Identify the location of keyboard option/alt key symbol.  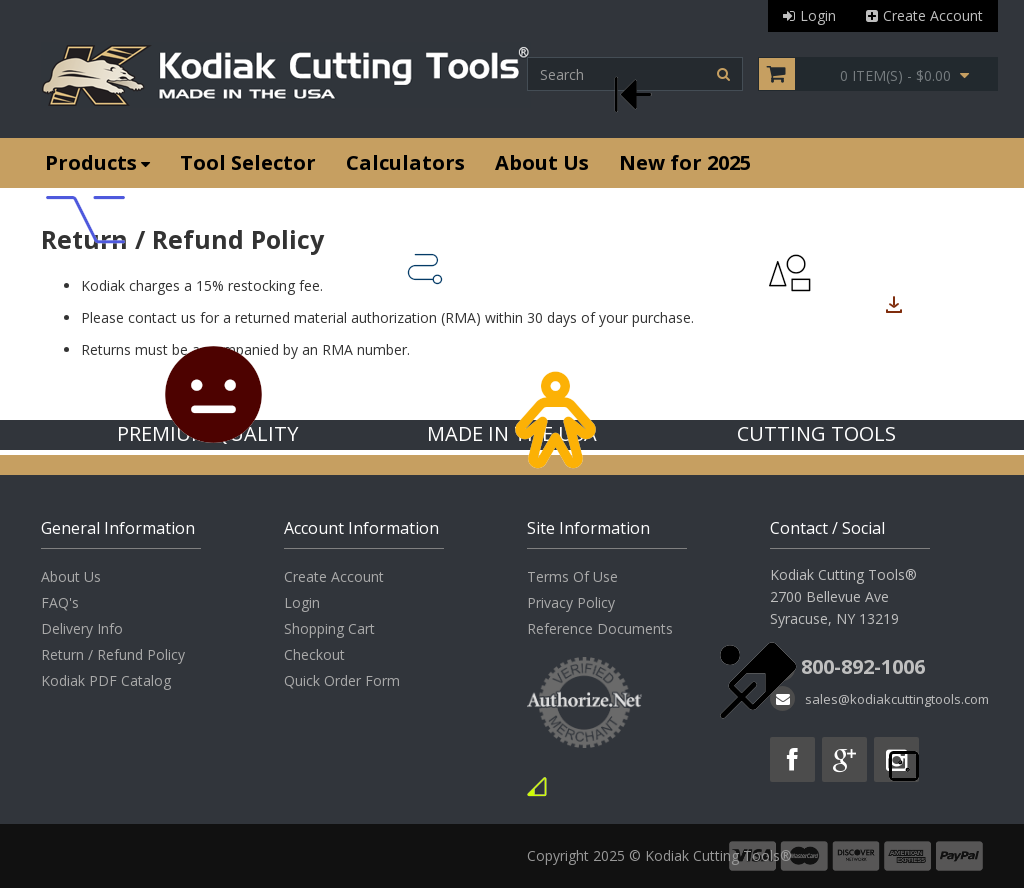
(85, 216).